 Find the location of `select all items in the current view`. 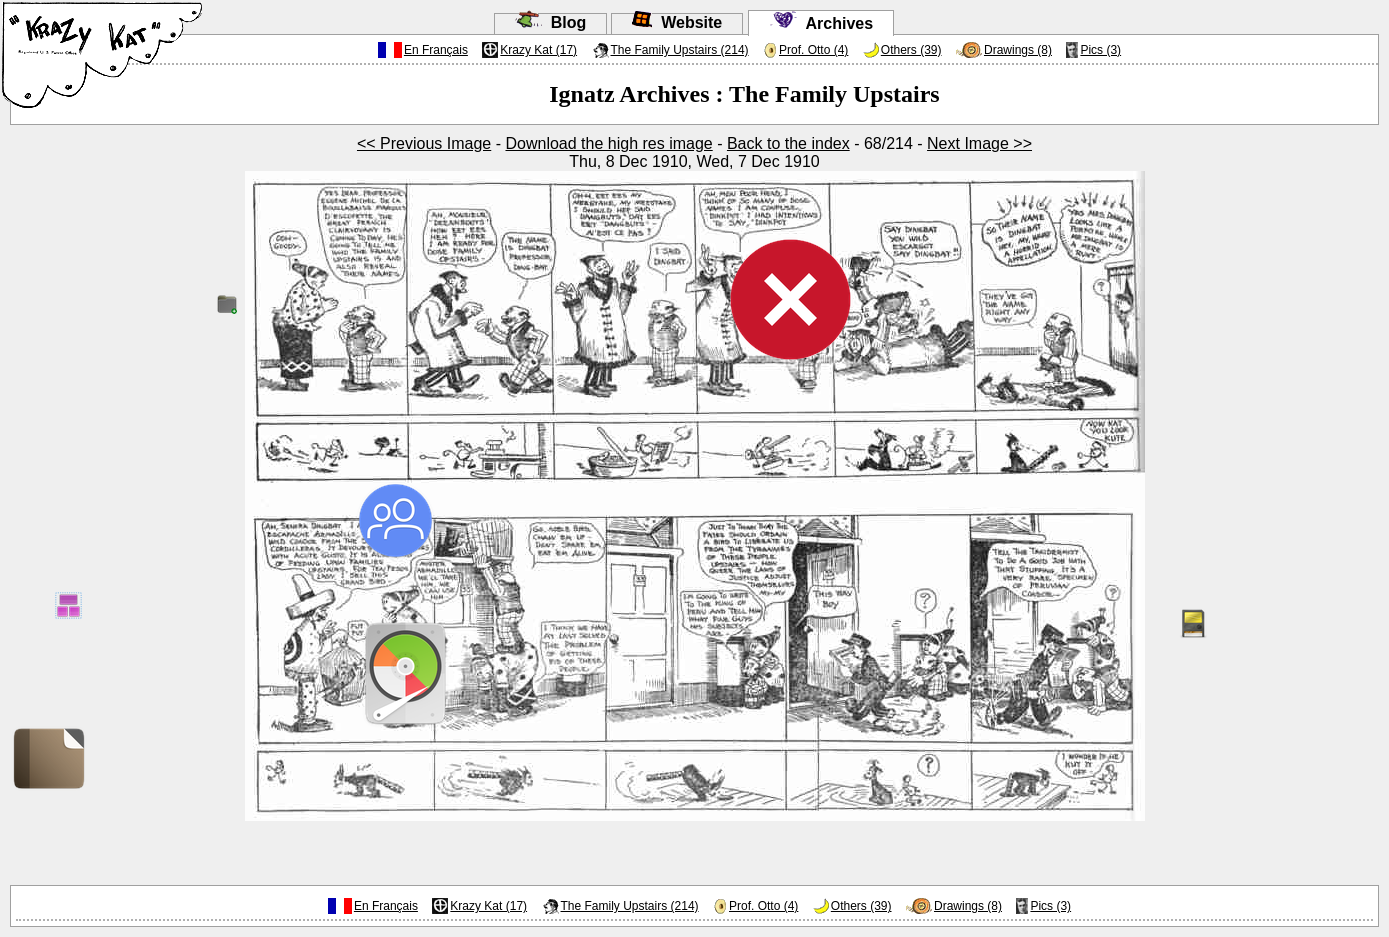

select all items in the current view is located at coordinates (68, 605).